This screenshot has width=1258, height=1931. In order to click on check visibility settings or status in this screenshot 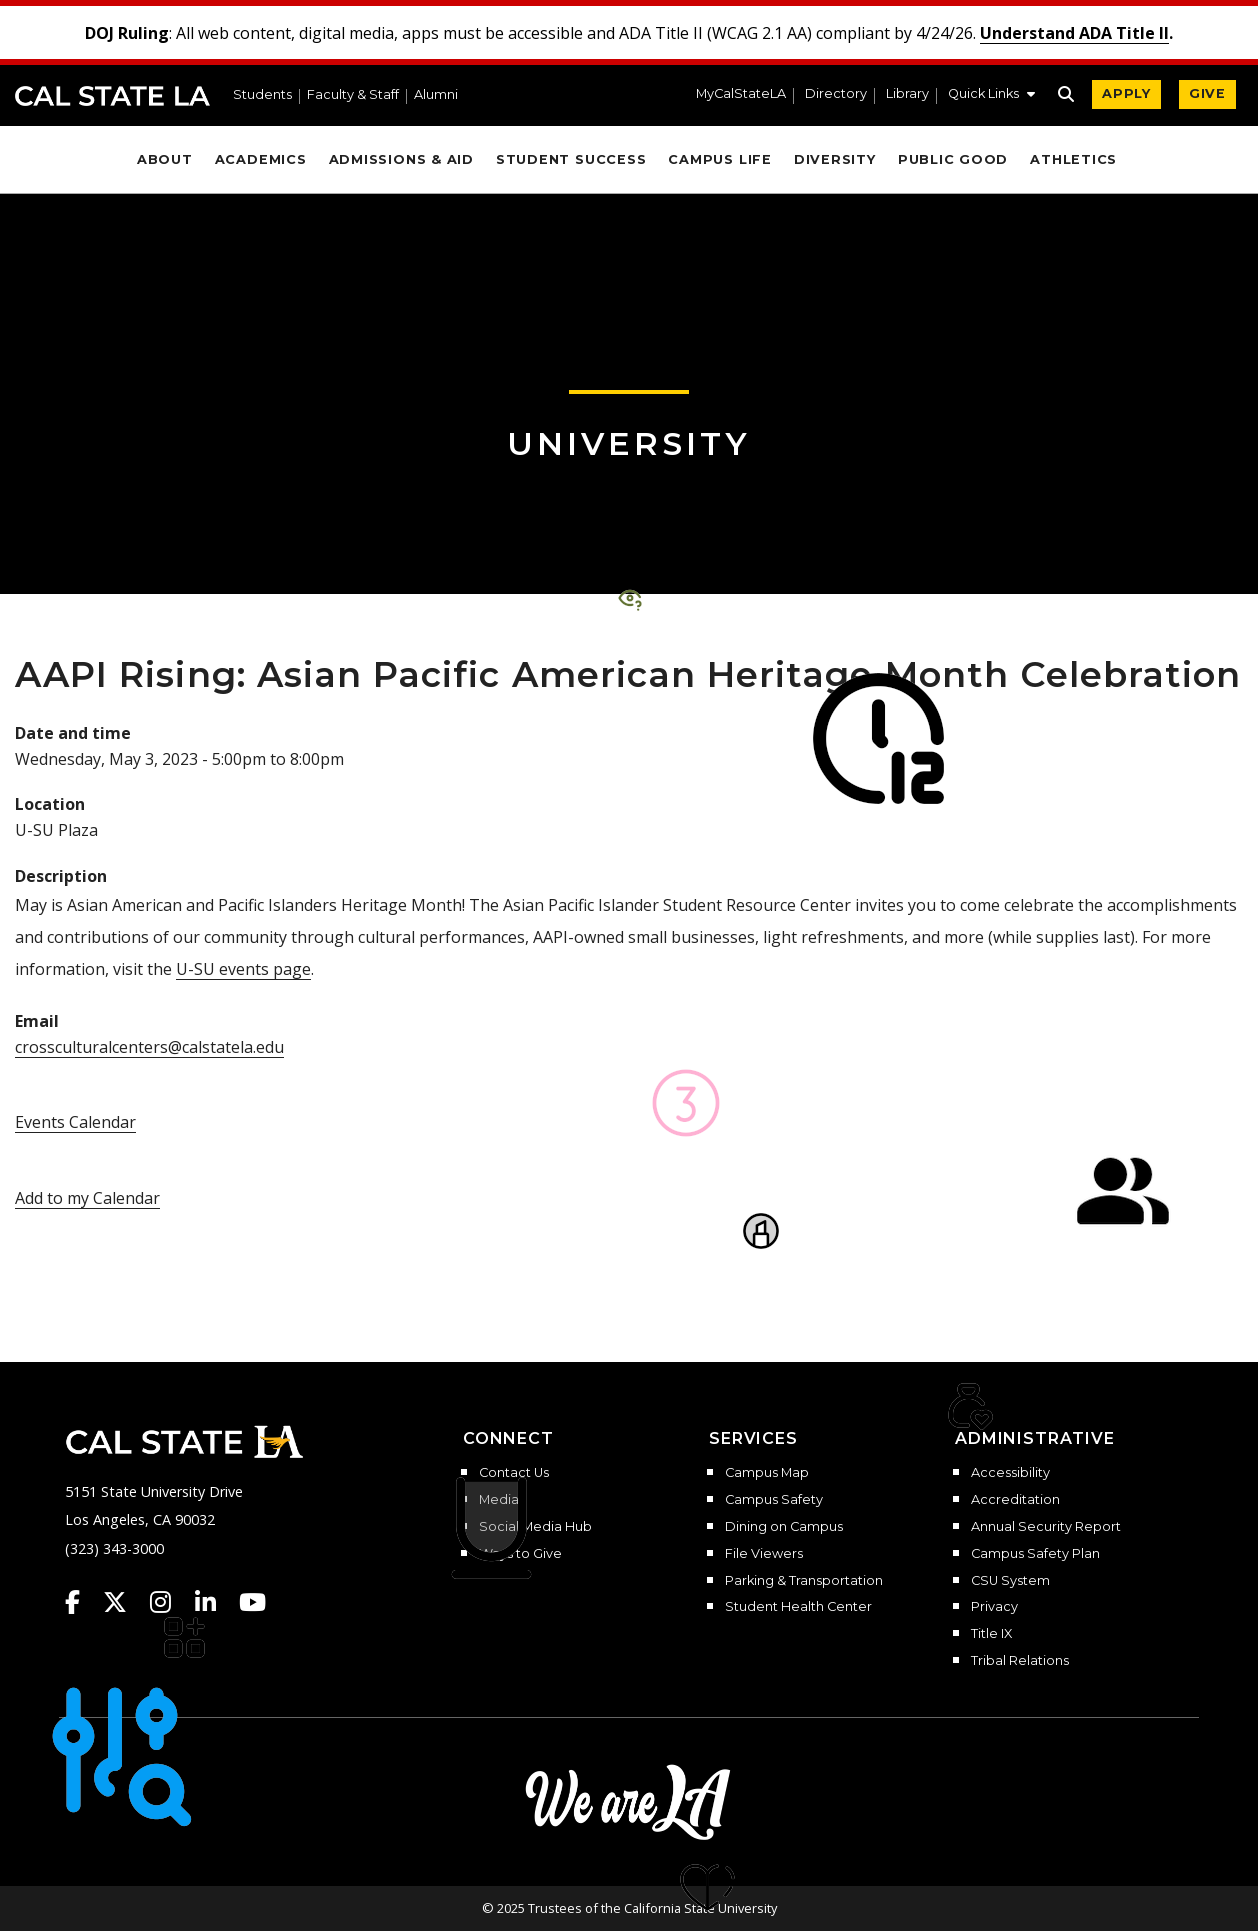, I will do `click(630, 598)`.